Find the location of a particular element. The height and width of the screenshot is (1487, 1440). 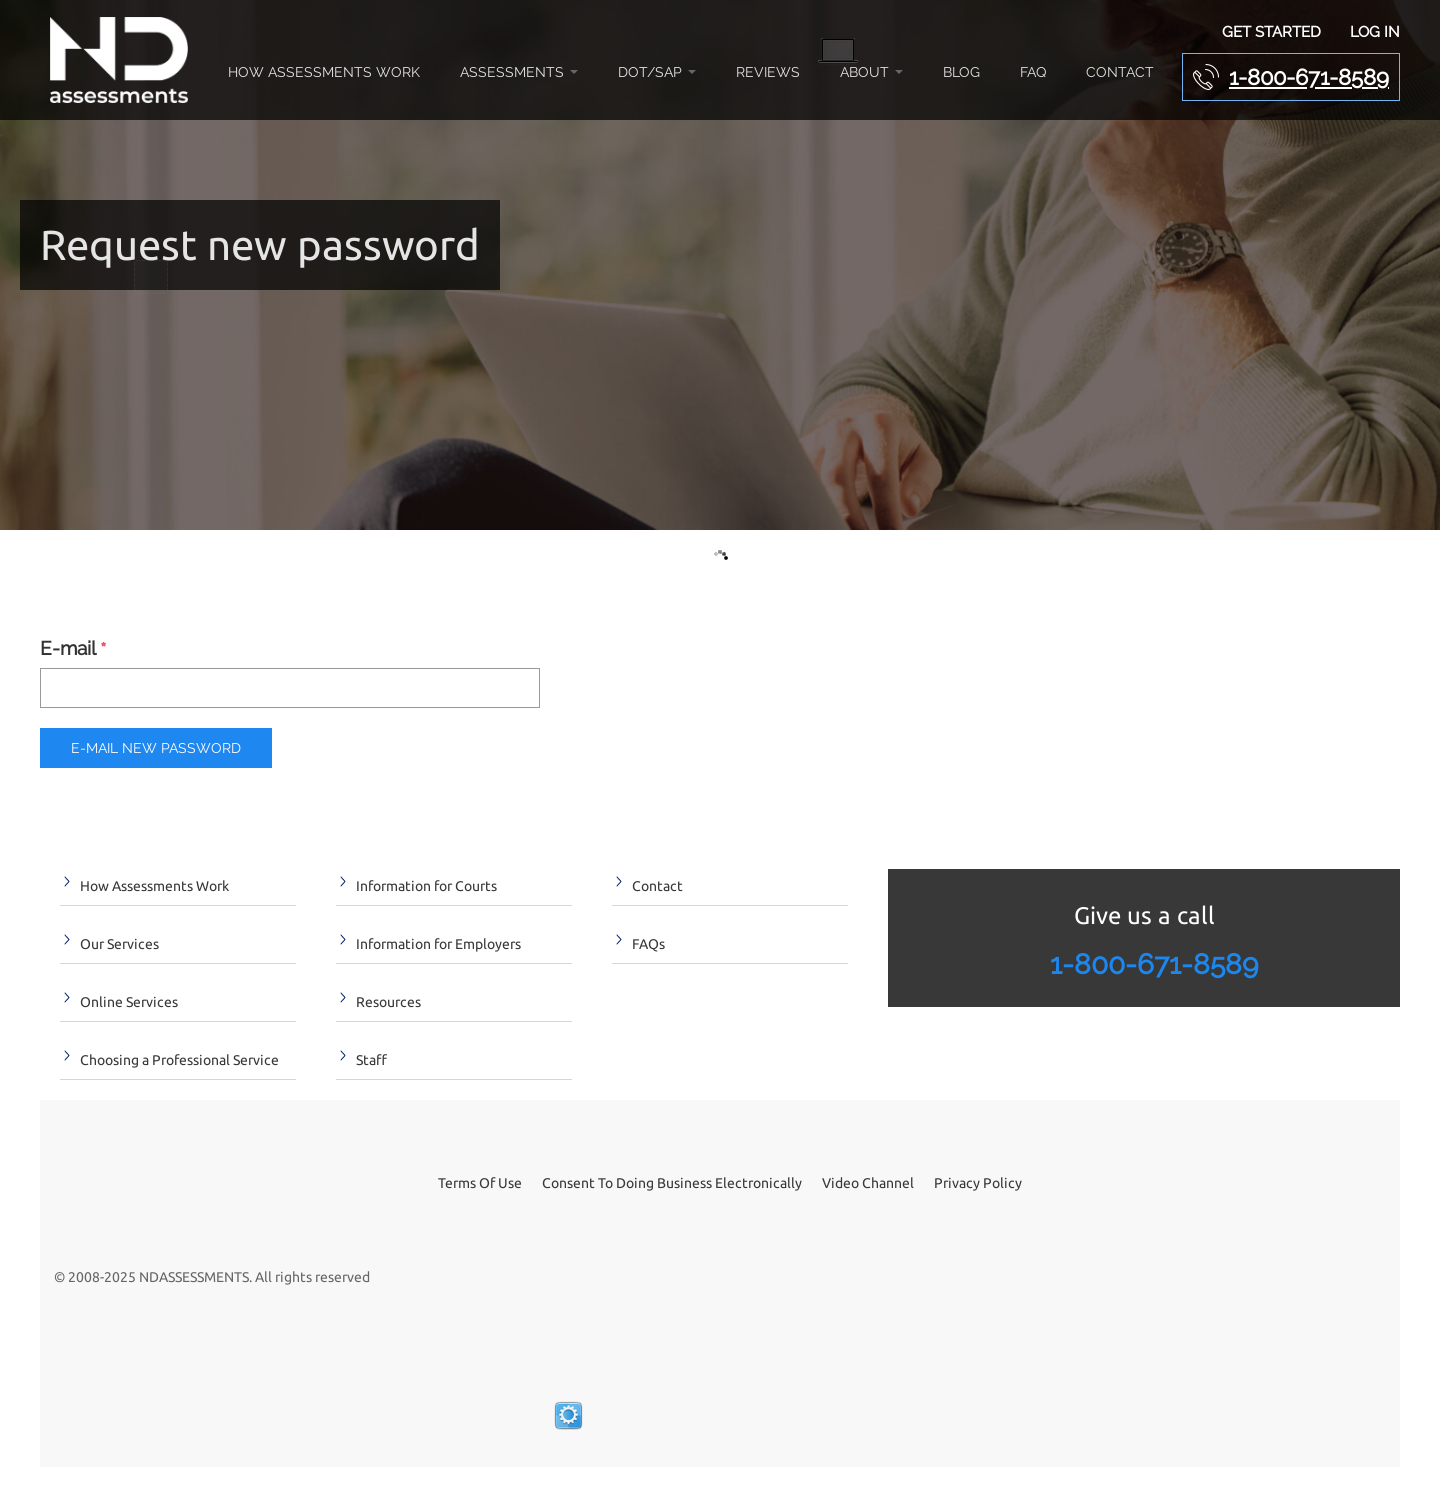

access this device in the sidebar is located at coordinates (838, 50).